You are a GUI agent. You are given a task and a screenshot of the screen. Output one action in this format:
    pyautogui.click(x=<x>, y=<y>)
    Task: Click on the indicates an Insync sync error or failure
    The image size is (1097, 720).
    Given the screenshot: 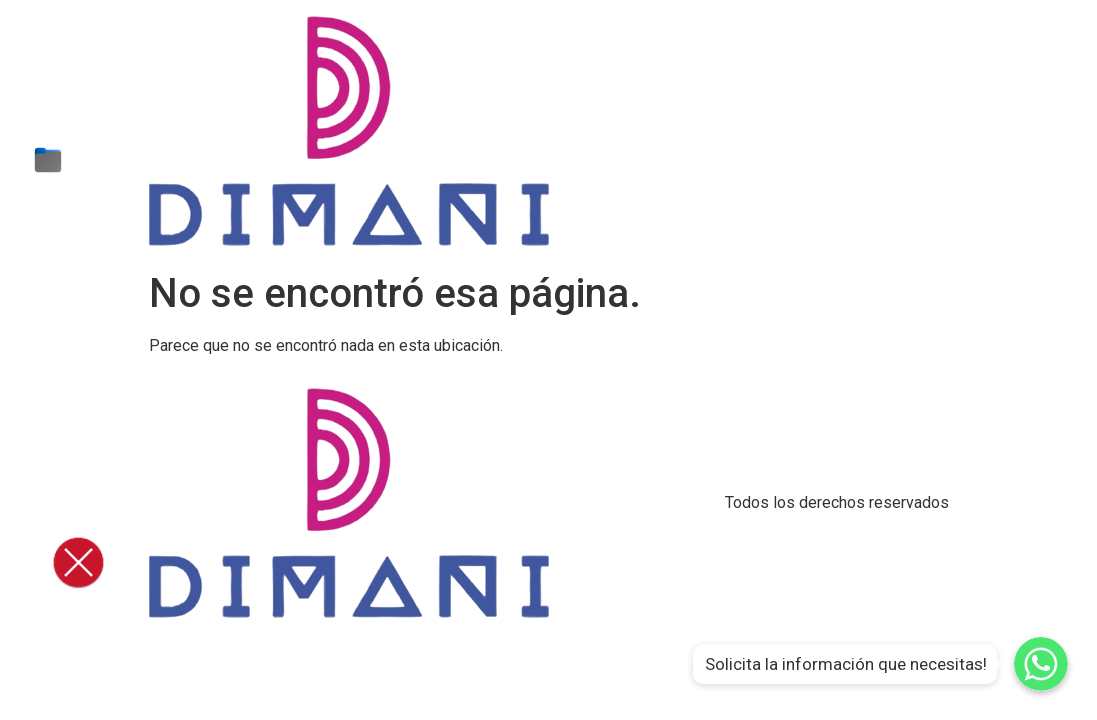 What is the action you would take?
    pyautogui.click(x=78, y=562)
    